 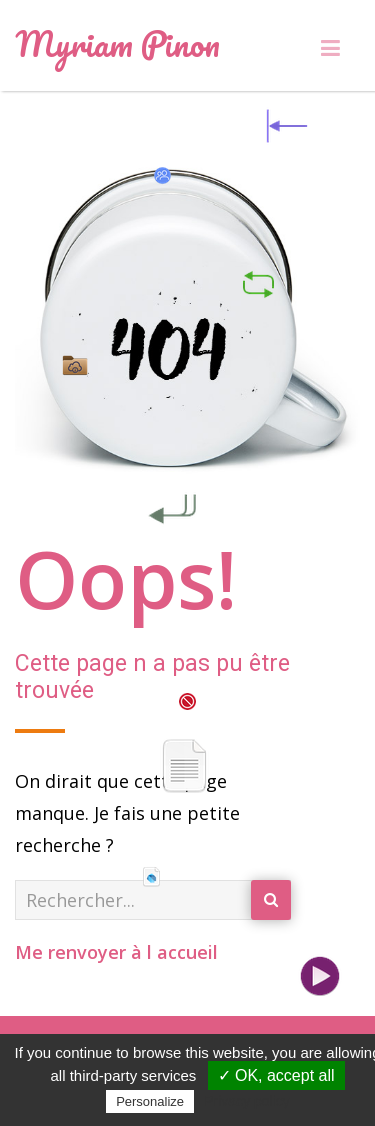 I want to click on reply to all recipients in an email thread, so click(x=171, y=505).